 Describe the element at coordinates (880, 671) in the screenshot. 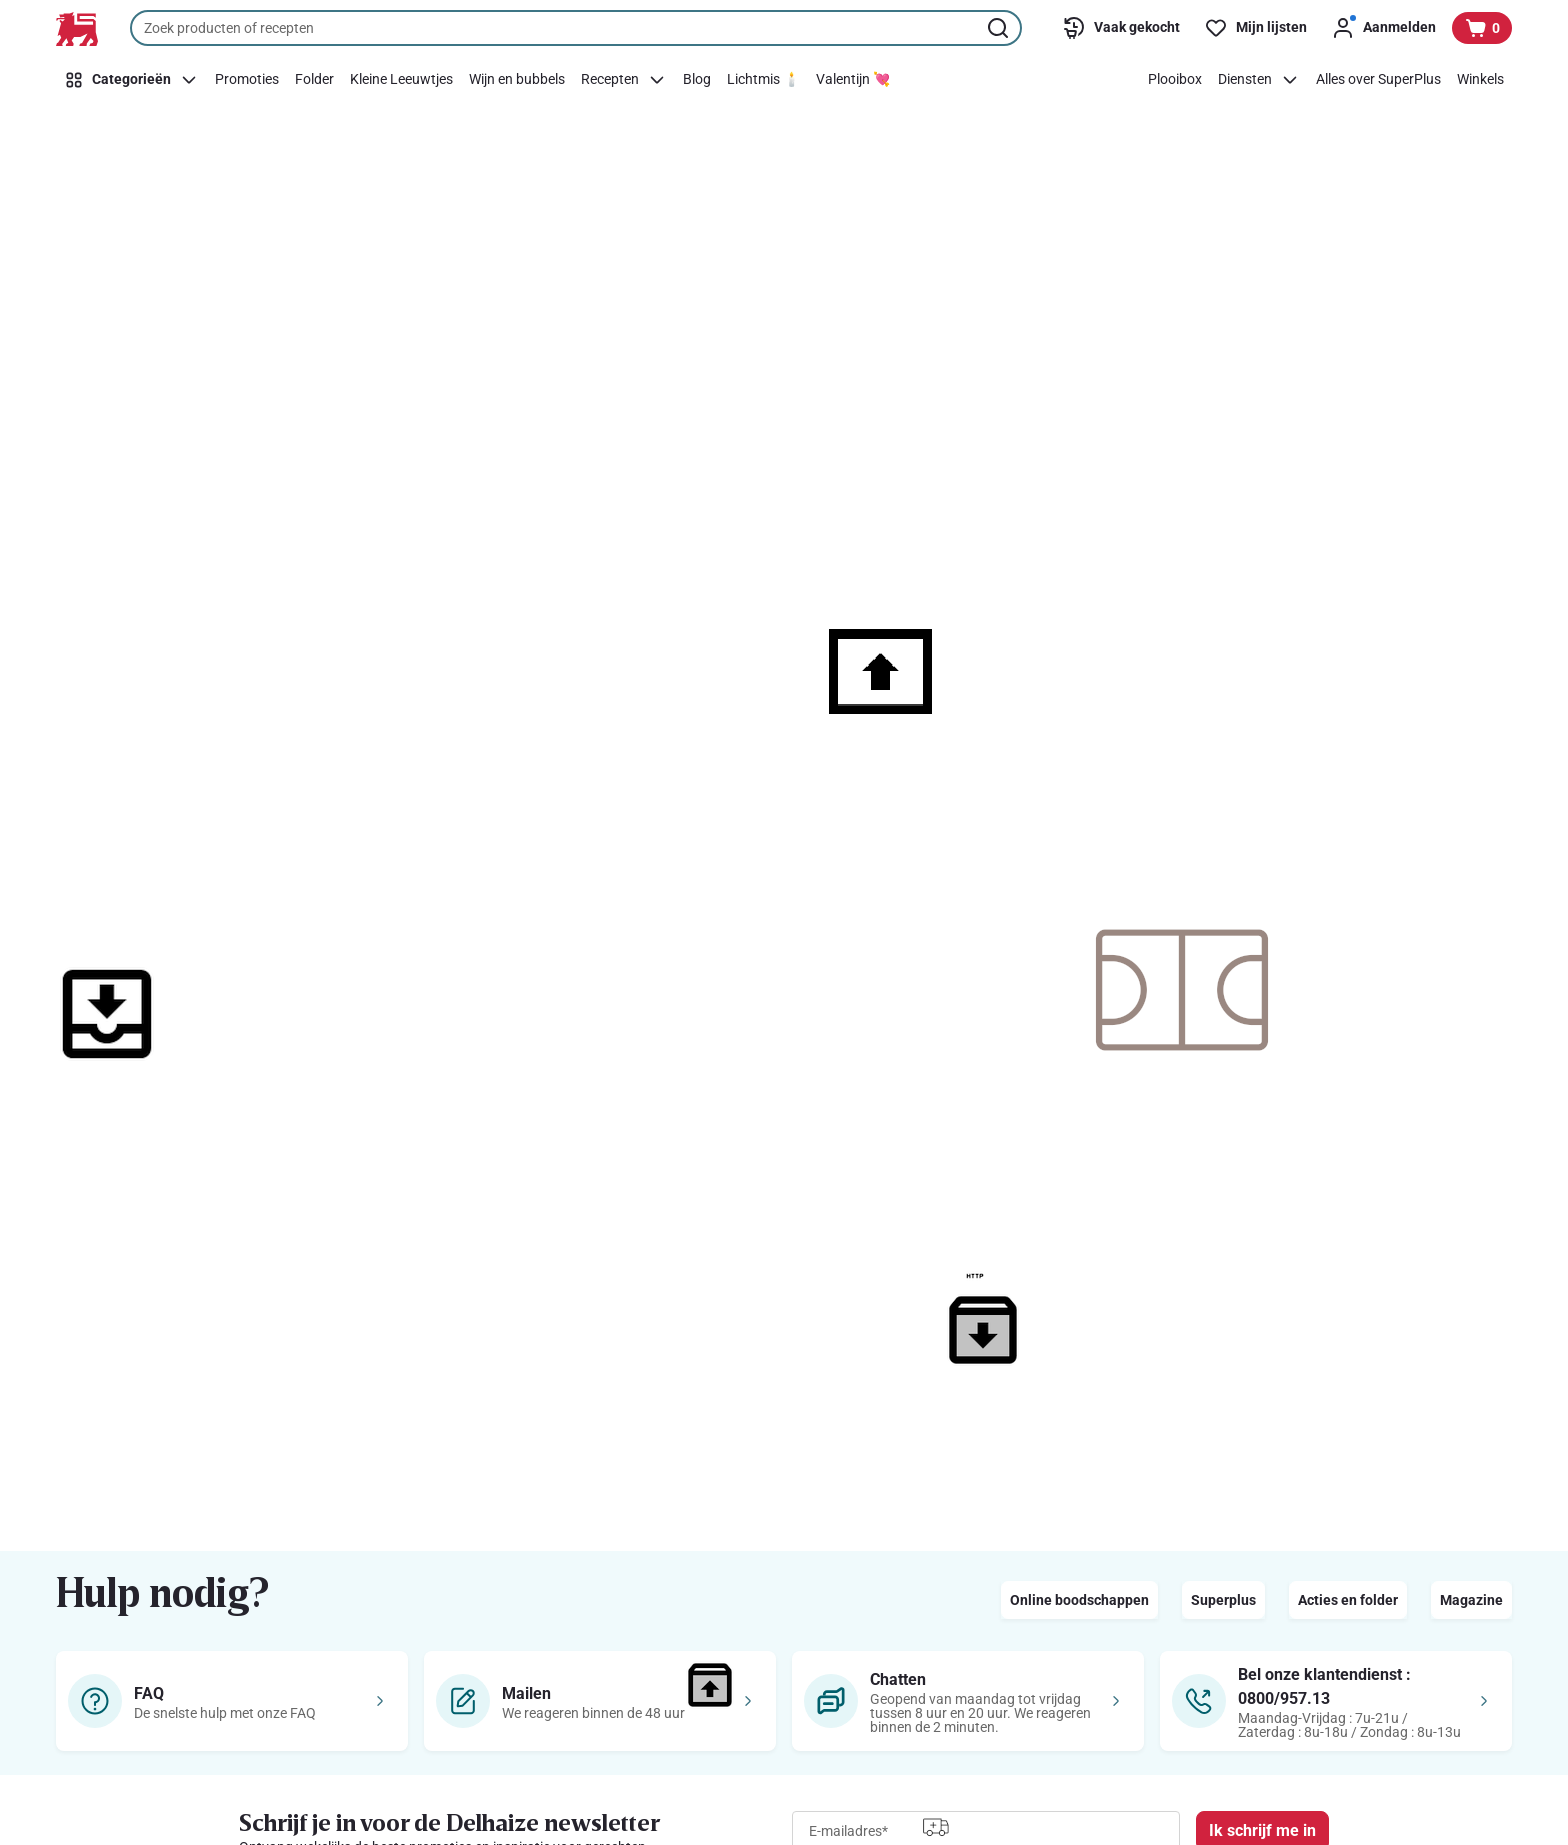

I see `present to all or share screen` at that location.